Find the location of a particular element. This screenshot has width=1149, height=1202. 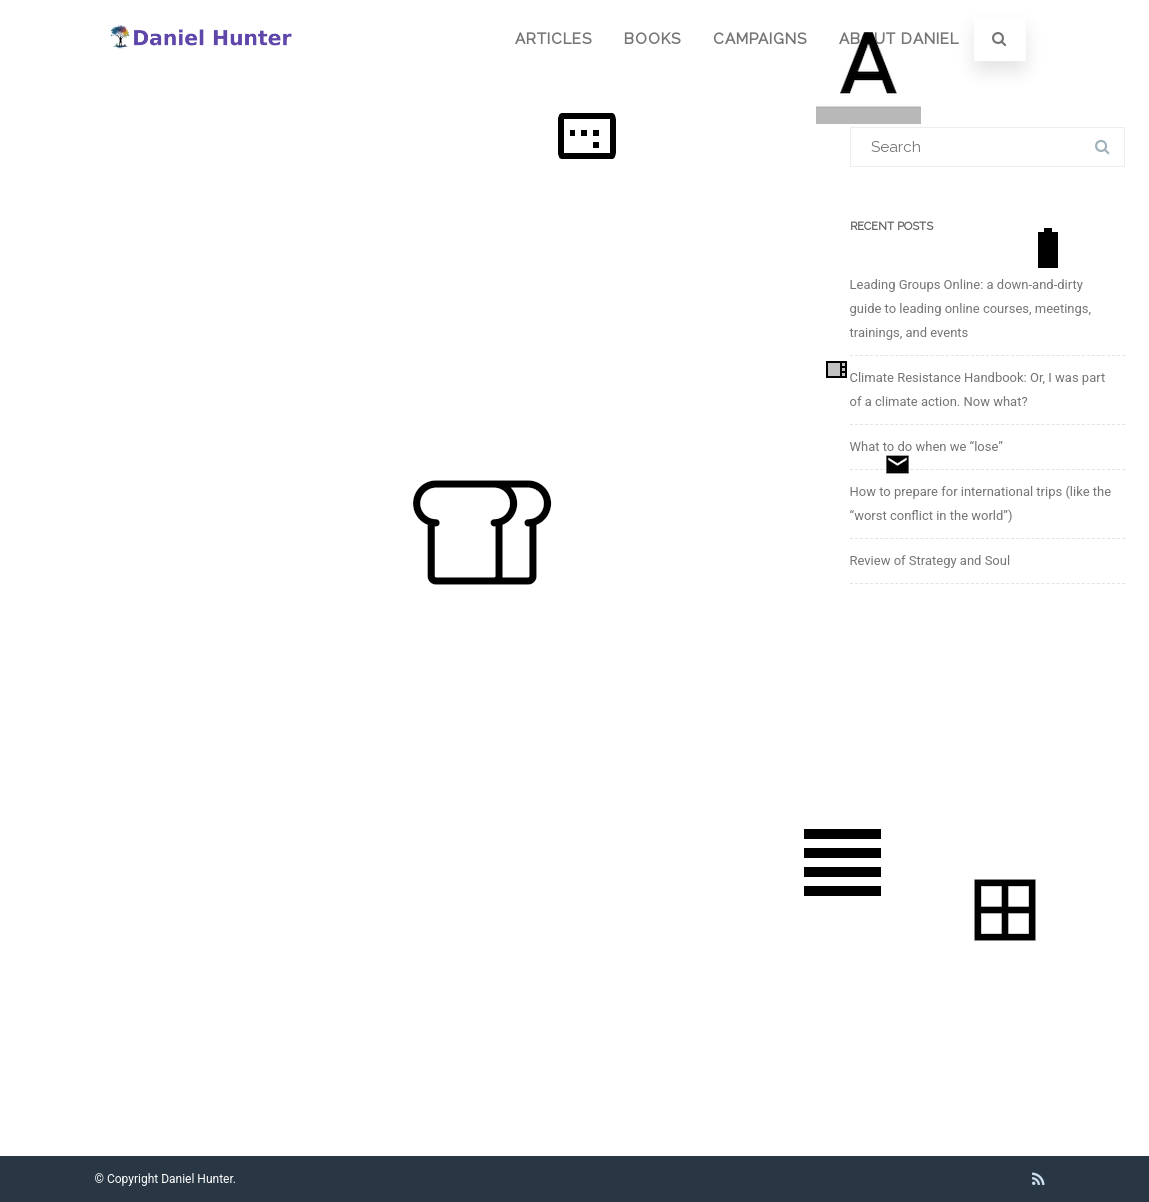

apply borders to all sides of a cell or table is located at coordinates (1005, 910).